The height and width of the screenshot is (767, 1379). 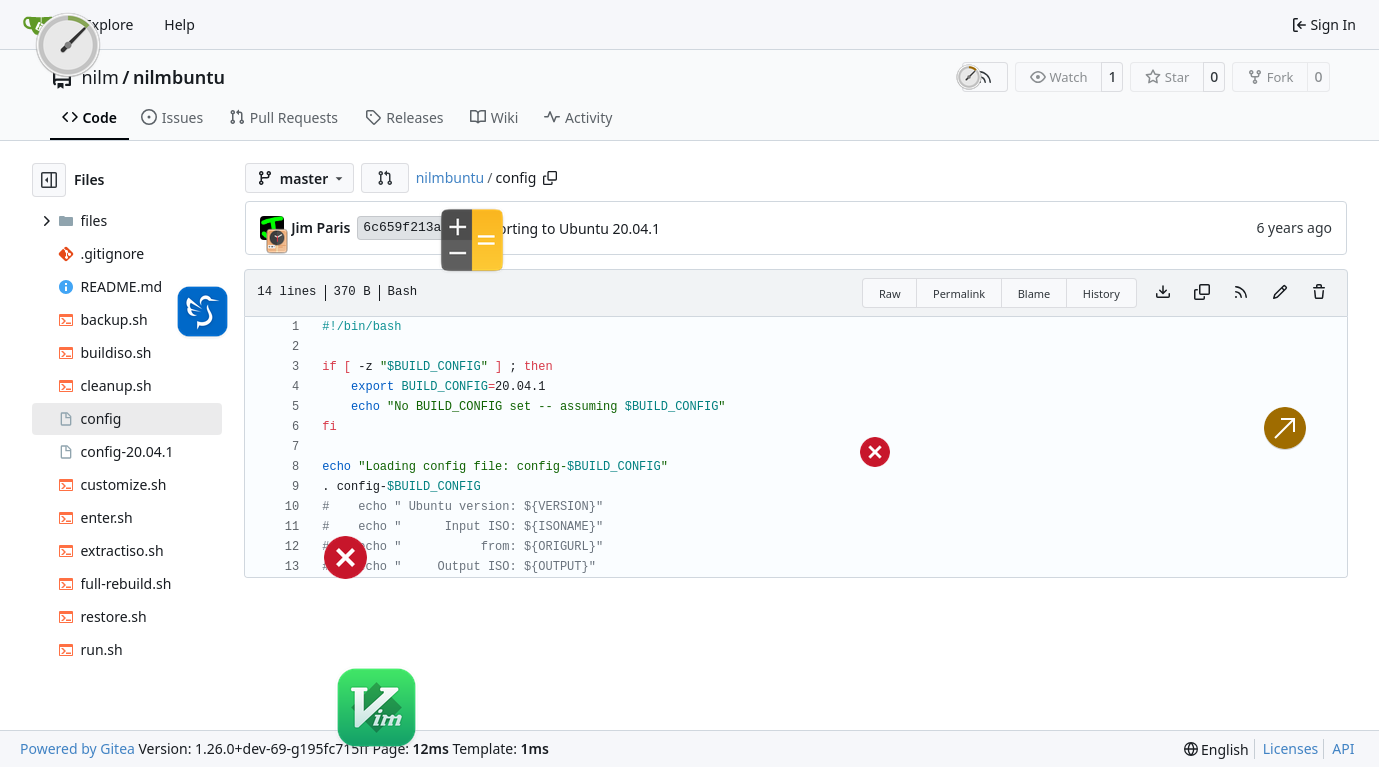 What do you see at coordinates (68, 45) in the screenshot?
I see `open sysprof system profiler application` at bounding box center [68, 45].